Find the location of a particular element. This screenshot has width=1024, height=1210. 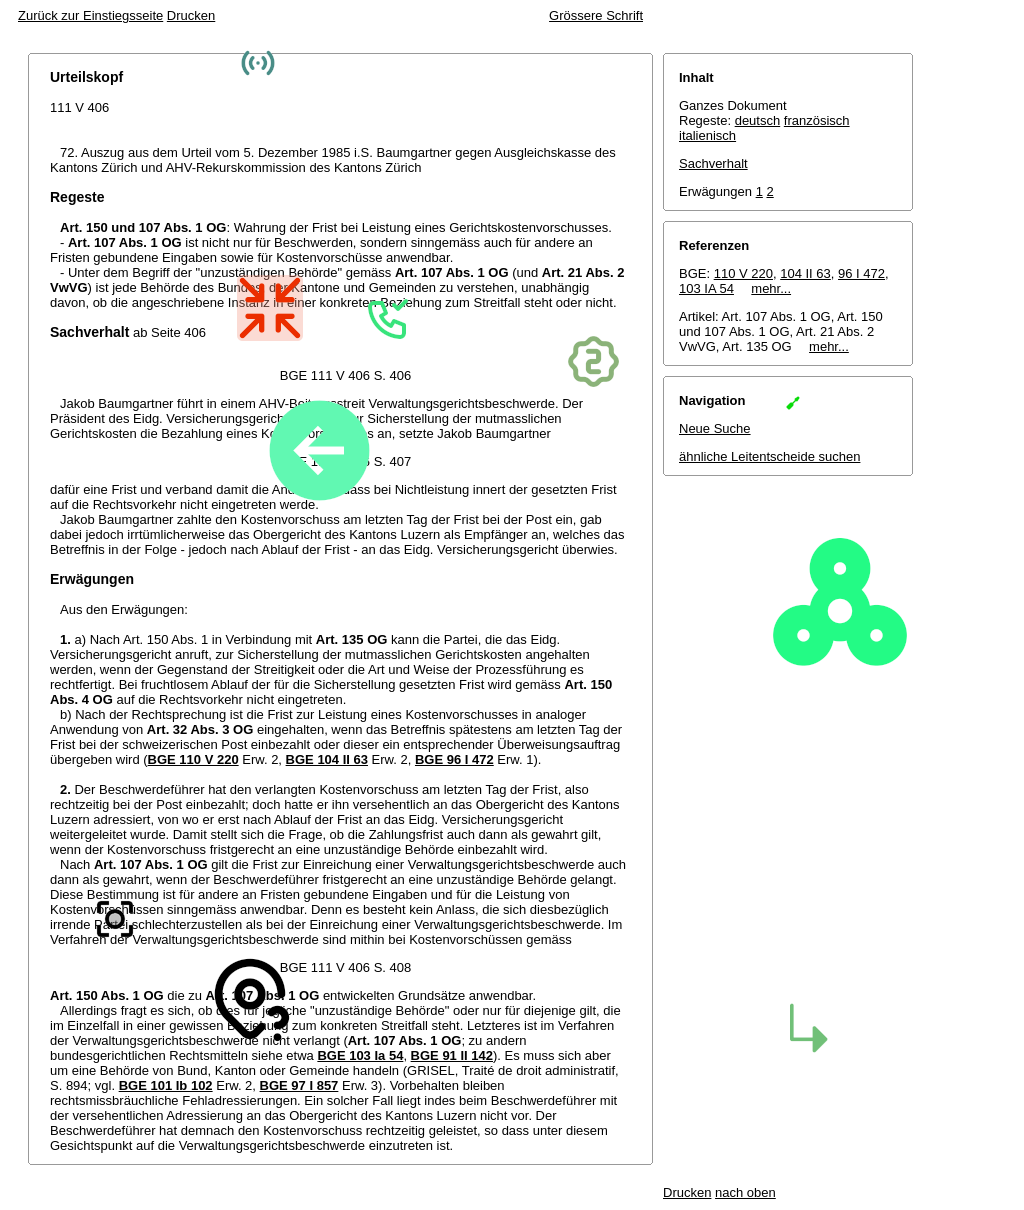

reply to a message or comment is located at coordinates (805, 1028).